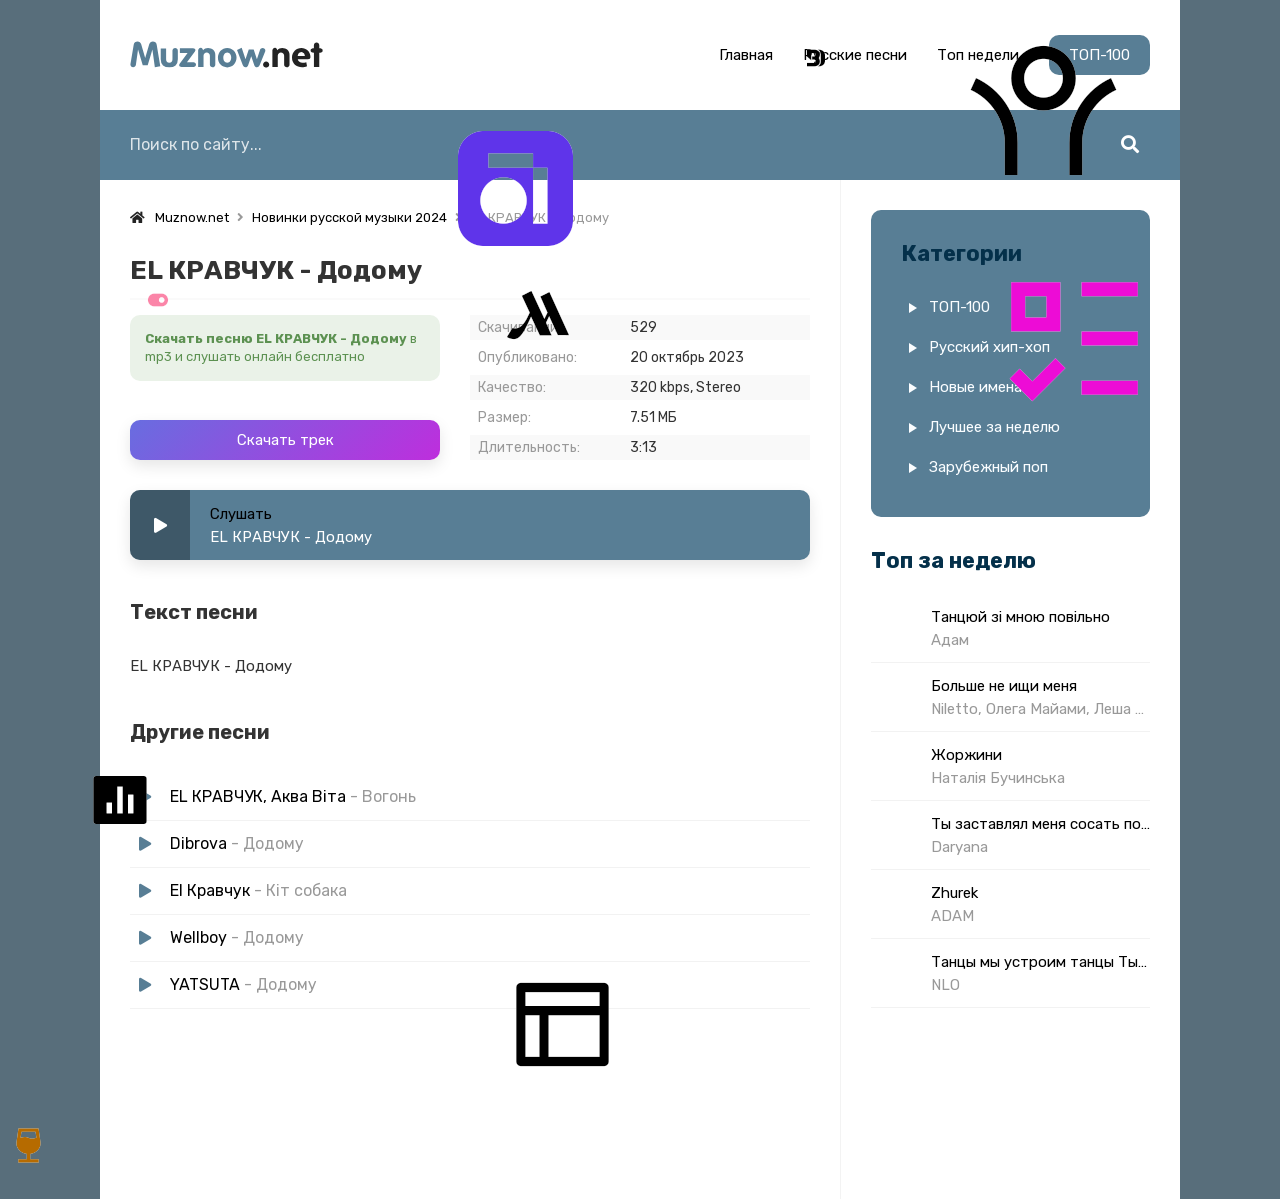  I want to click on toggle a setting on or off, so click(158, 300).